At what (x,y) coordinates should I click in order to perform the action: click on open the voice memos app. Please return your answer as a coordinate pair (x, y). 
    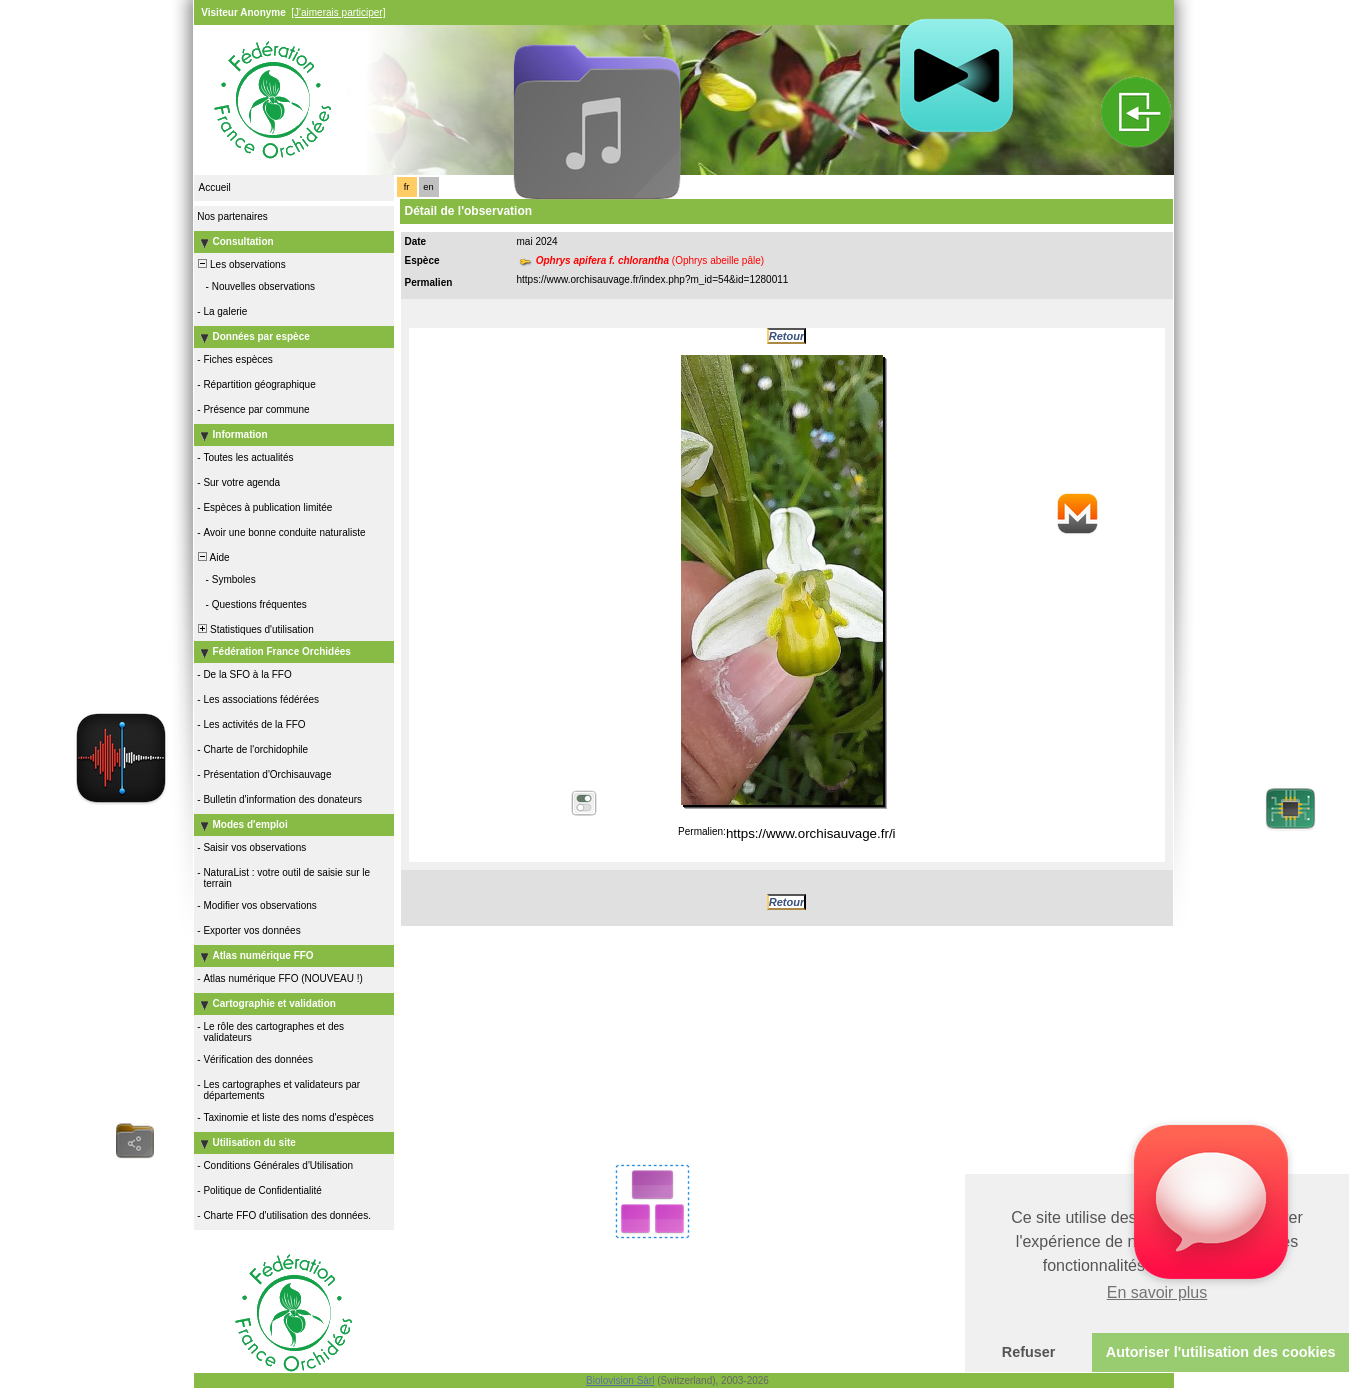
    Looking at the image, I should click on (121, 758).